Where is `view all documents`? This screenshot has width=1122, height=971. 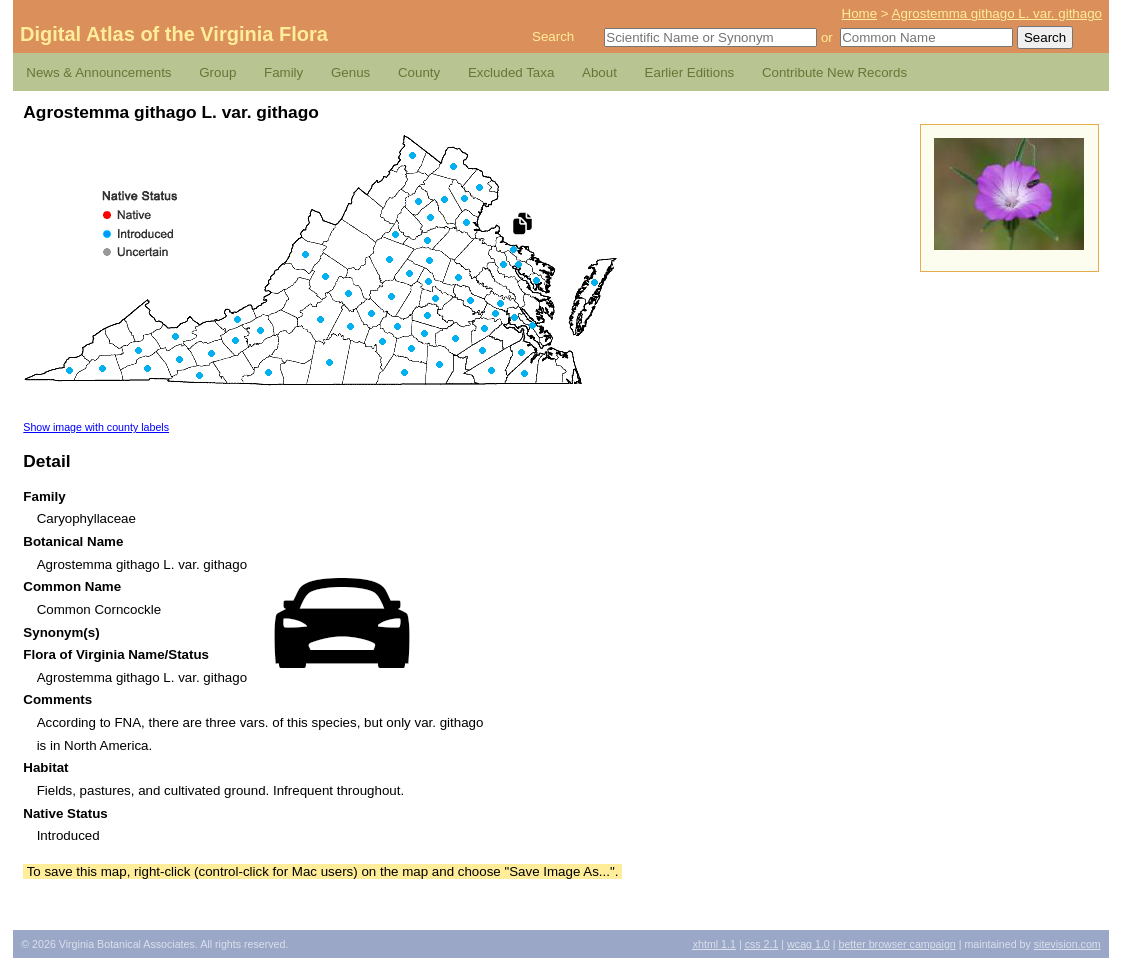 view all documents is located at coordinates (522, 223).